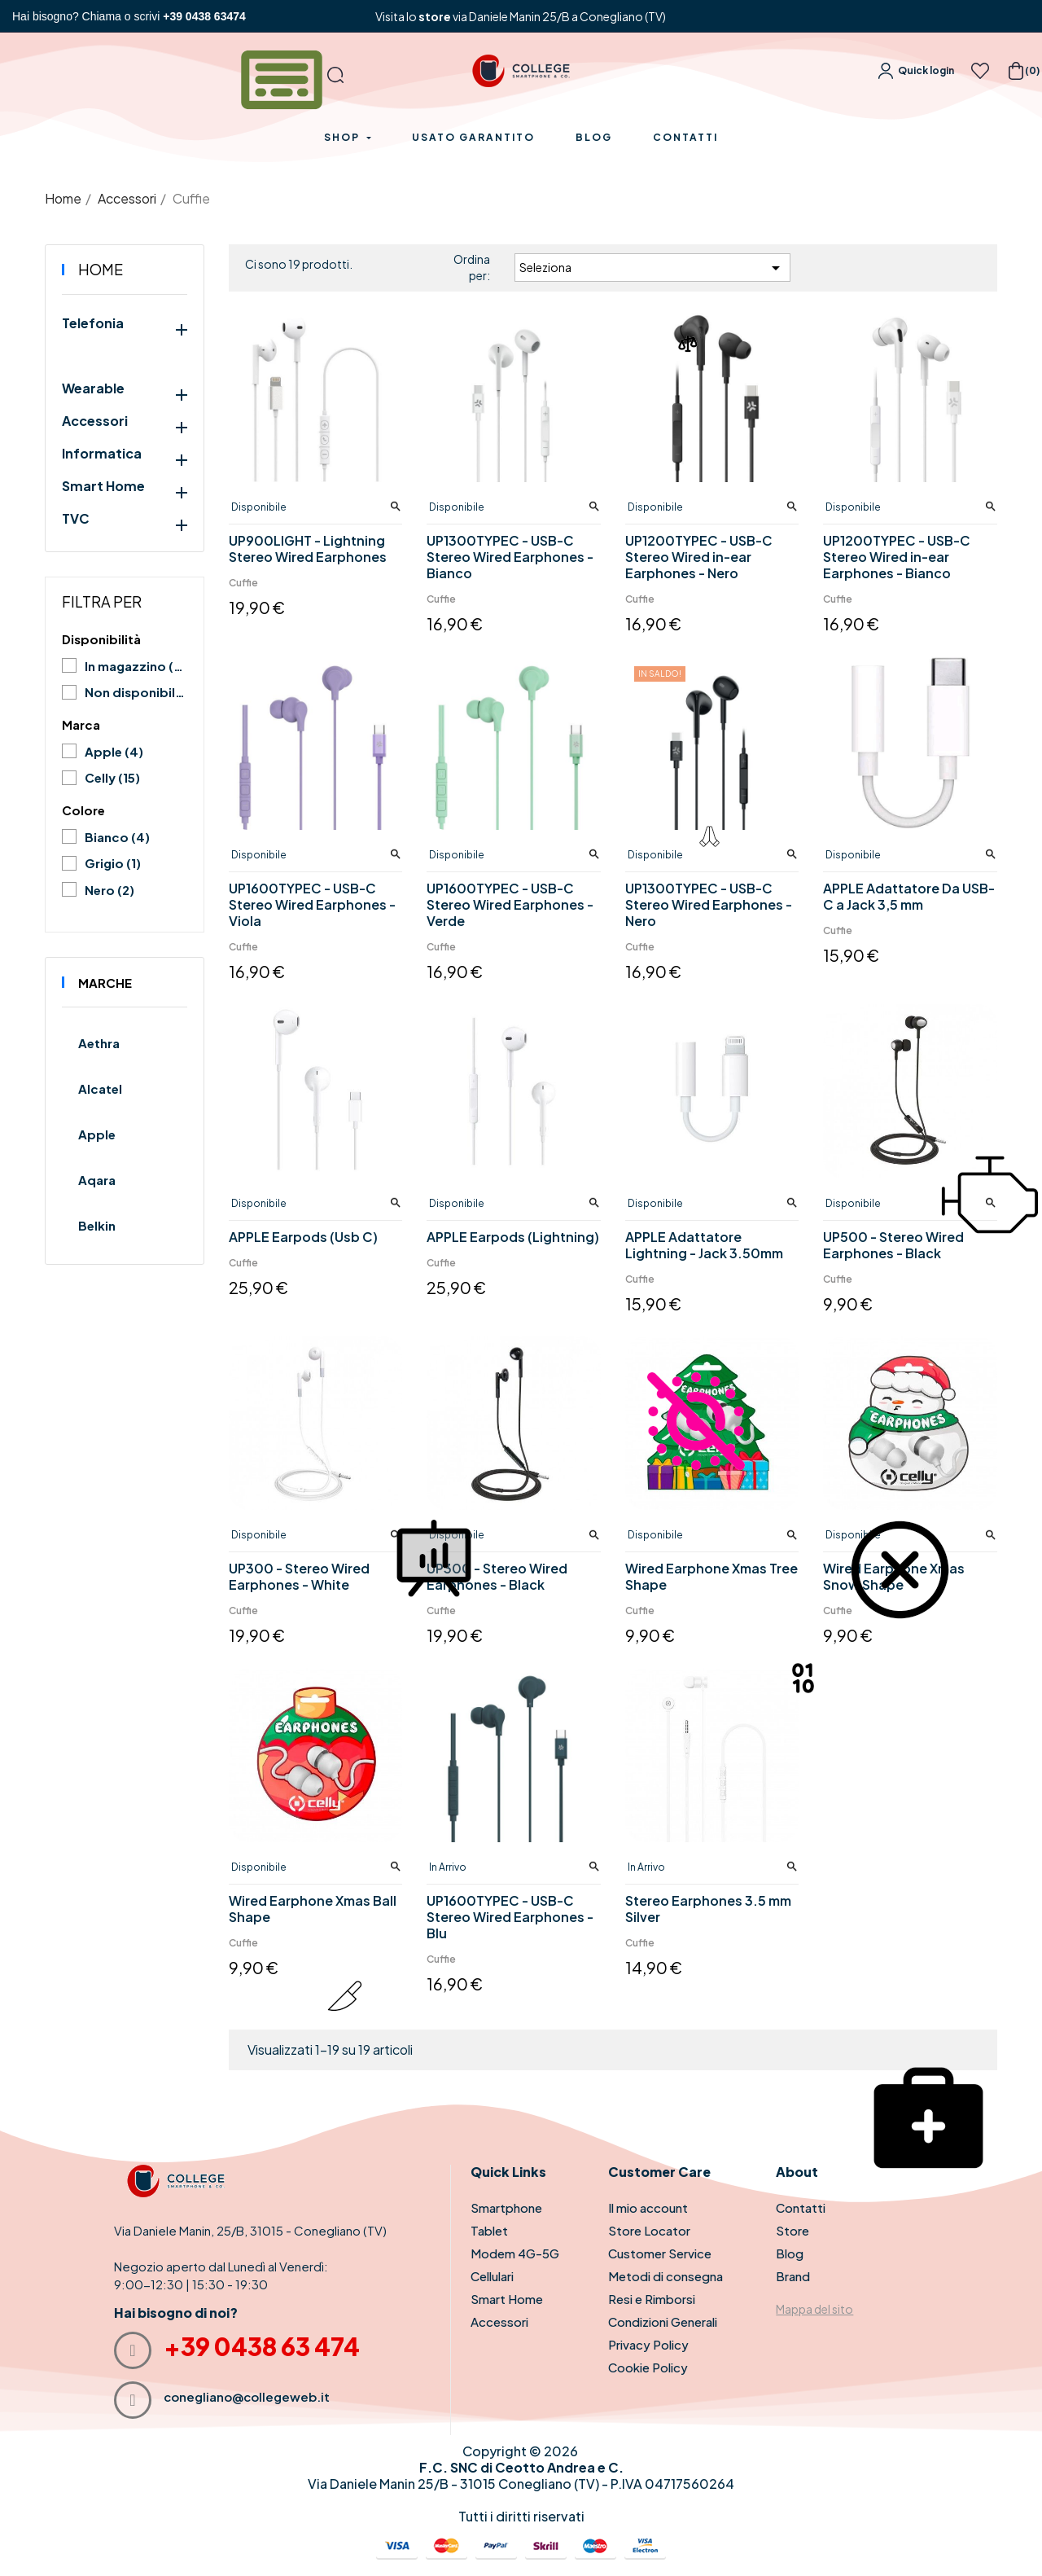  I want to click on access medical or health resources, so click(928, 2122).